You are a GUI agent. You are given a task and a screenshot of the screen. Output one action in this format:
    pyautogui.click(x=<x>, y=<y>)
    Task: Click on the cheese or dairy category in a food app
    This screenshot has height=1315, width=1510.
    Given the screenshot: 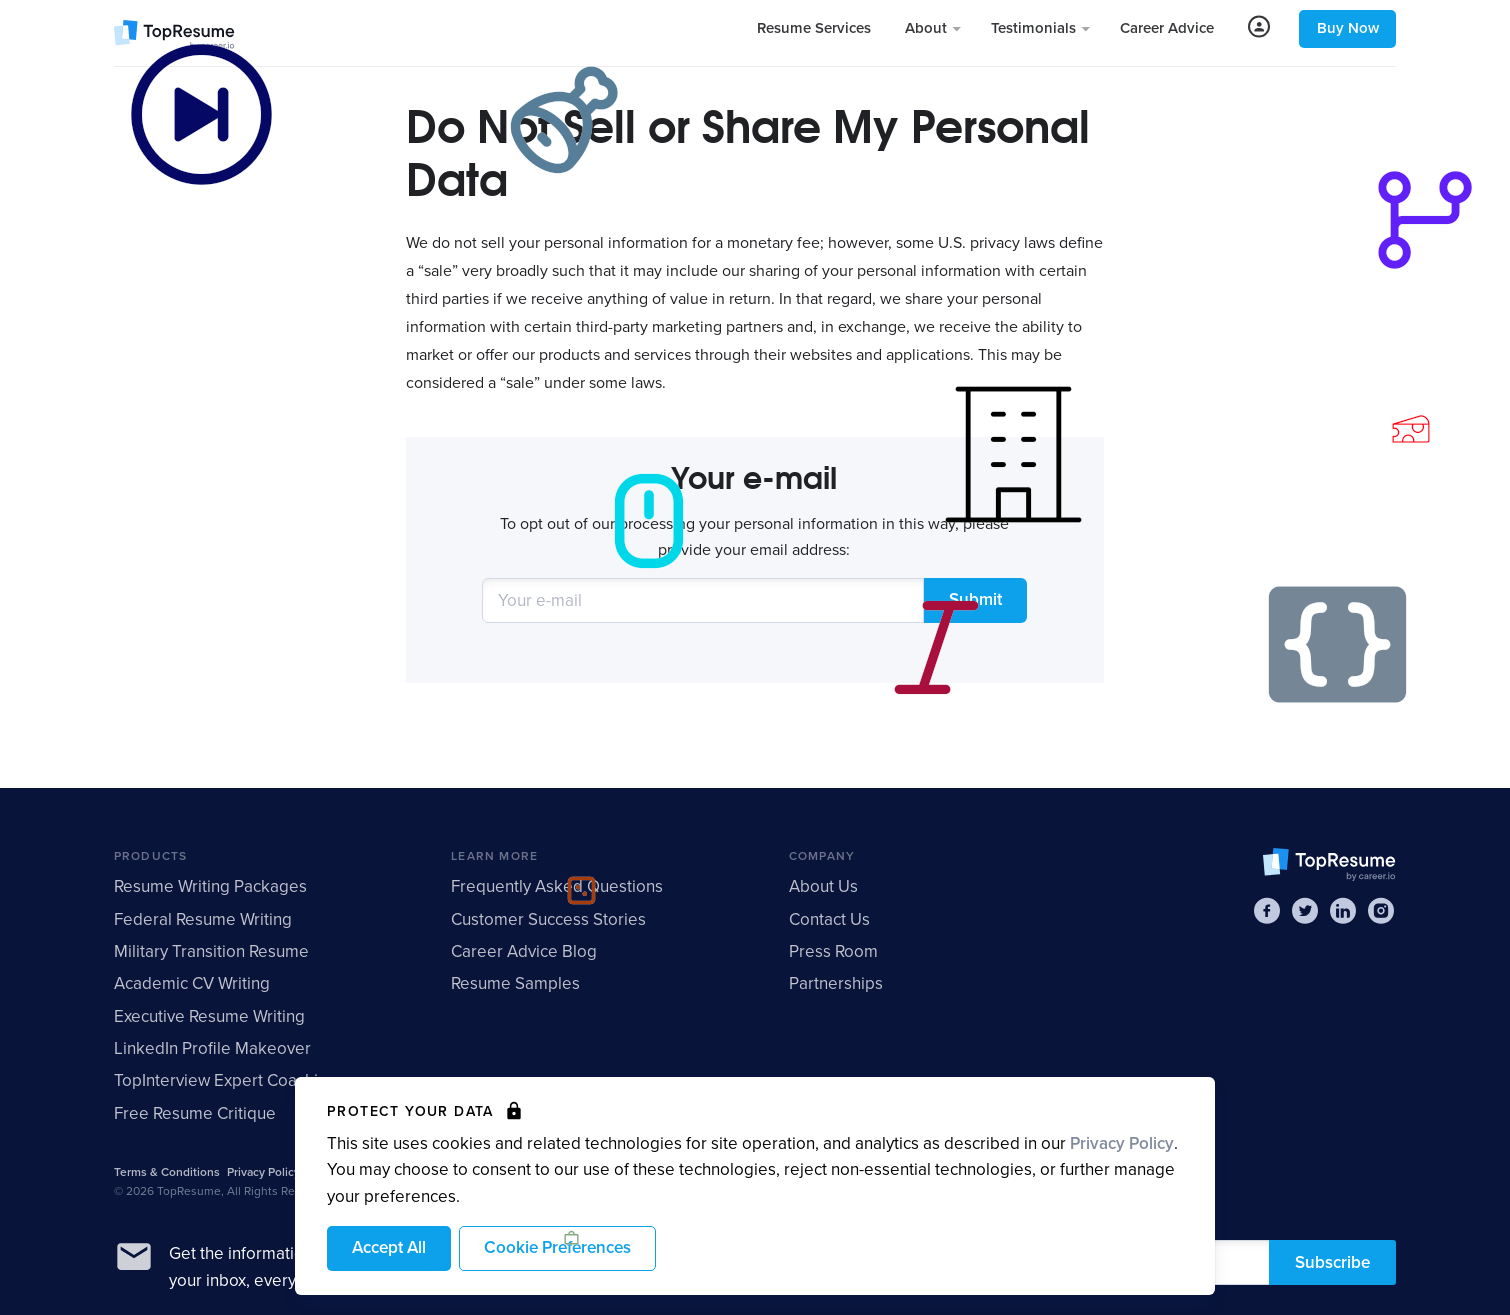 What is the action you would take?
    pyautogui.click(x=1411, y=431)
    